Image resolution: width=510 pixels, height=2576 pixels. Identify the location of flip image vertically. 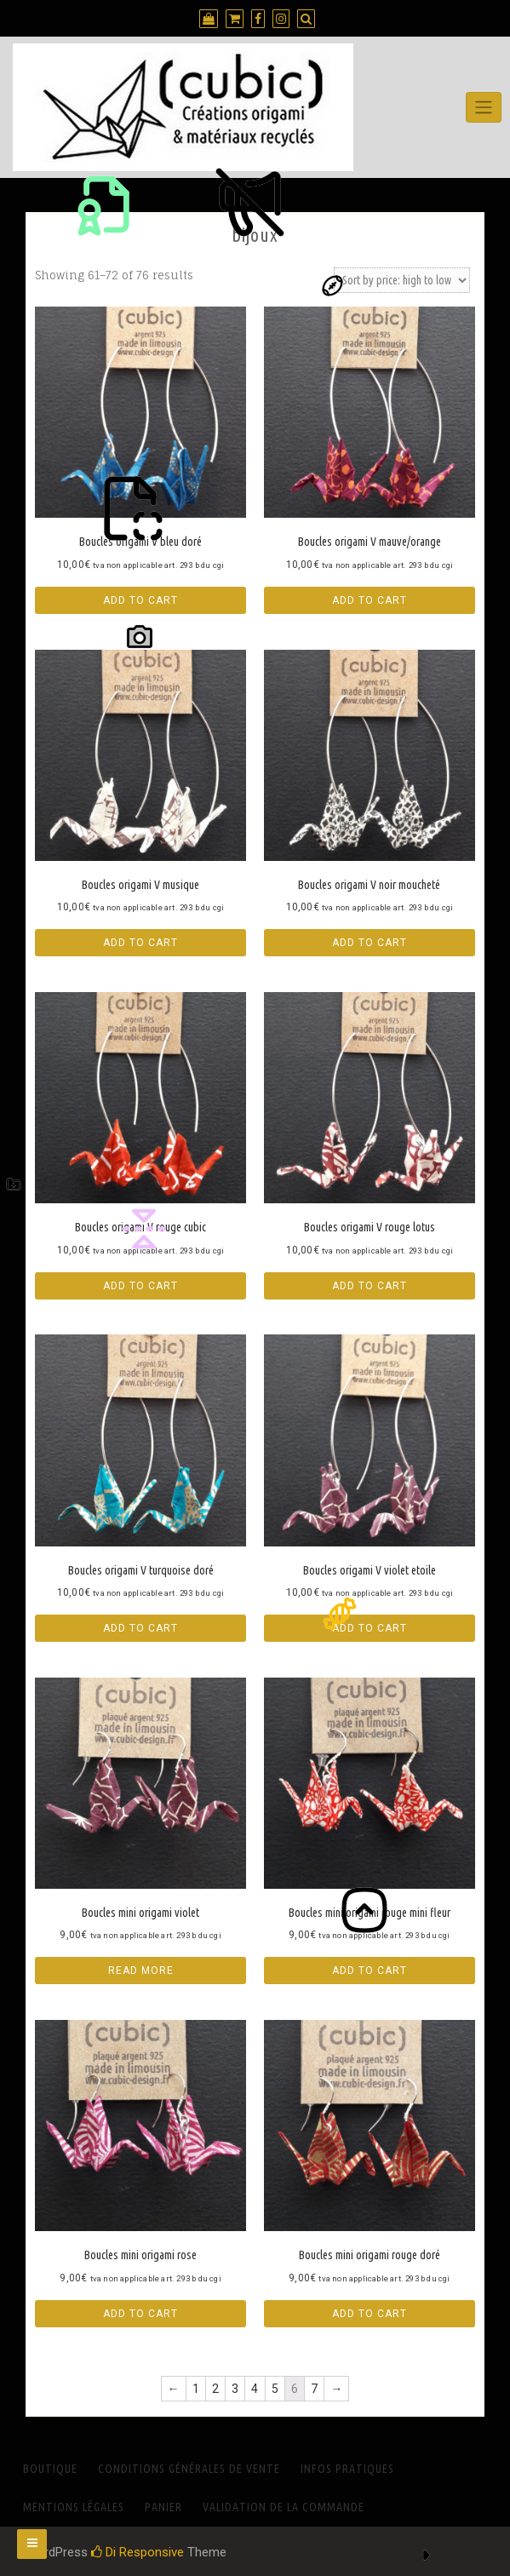
(144, 1229).